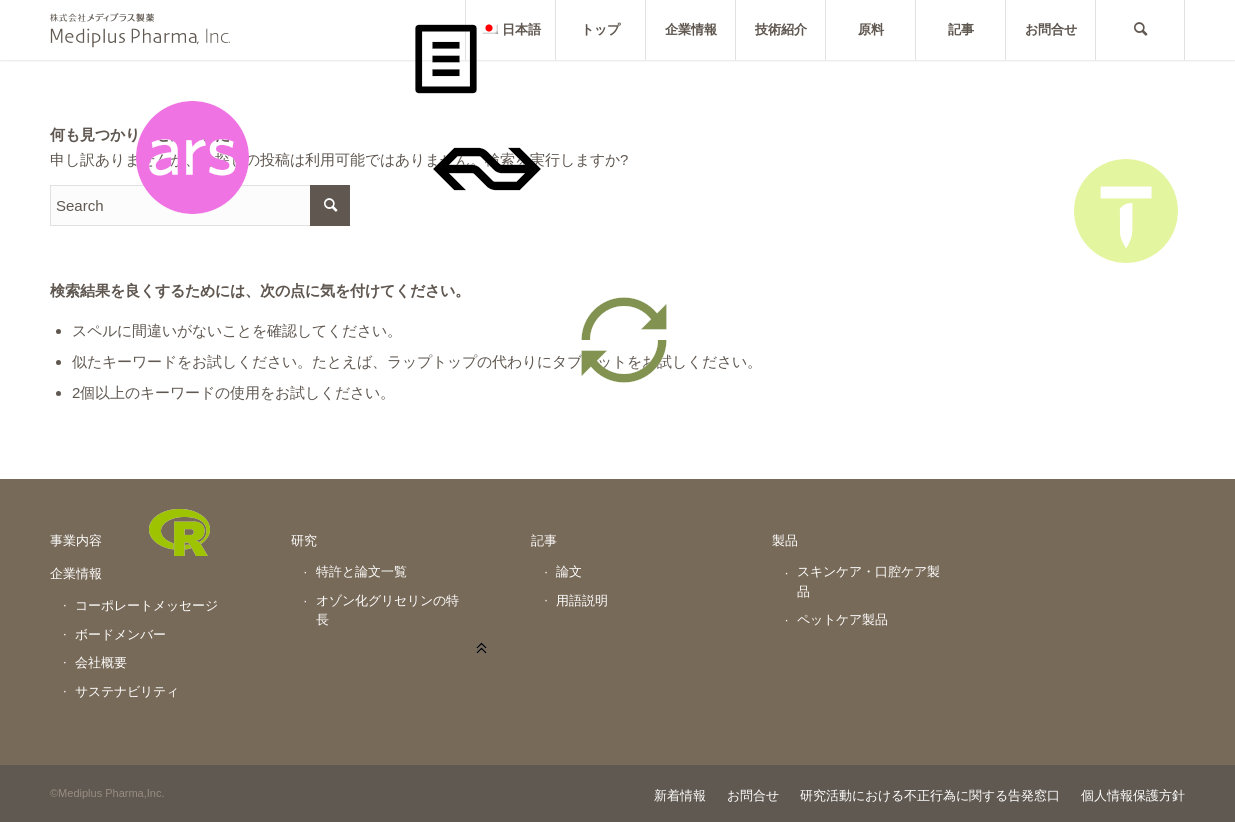  What do you see at coordinates (624, 340) in the screenshot?
I see `refresh or reload content` at bounding box center [624, 340].